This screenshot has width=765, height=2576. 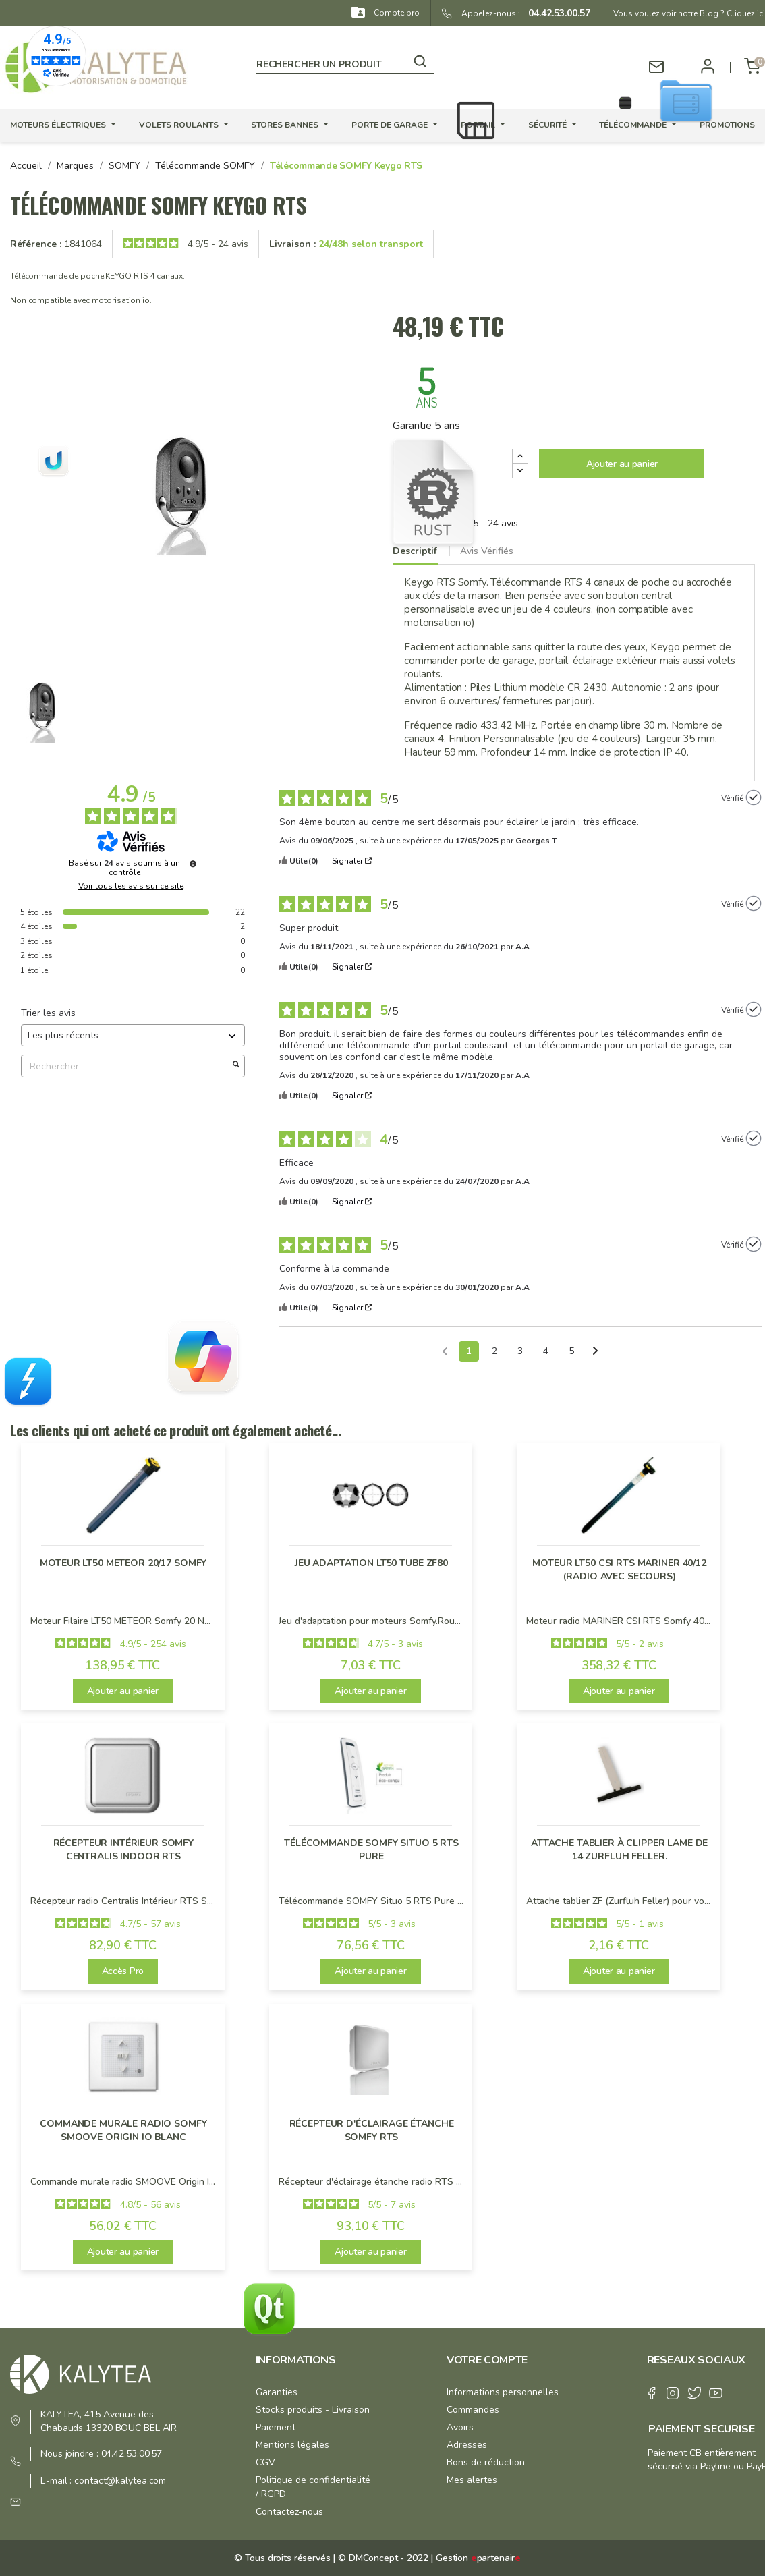 I want to click on open Microsoft Copilot AI assistant, so click(x=203, y=1356).